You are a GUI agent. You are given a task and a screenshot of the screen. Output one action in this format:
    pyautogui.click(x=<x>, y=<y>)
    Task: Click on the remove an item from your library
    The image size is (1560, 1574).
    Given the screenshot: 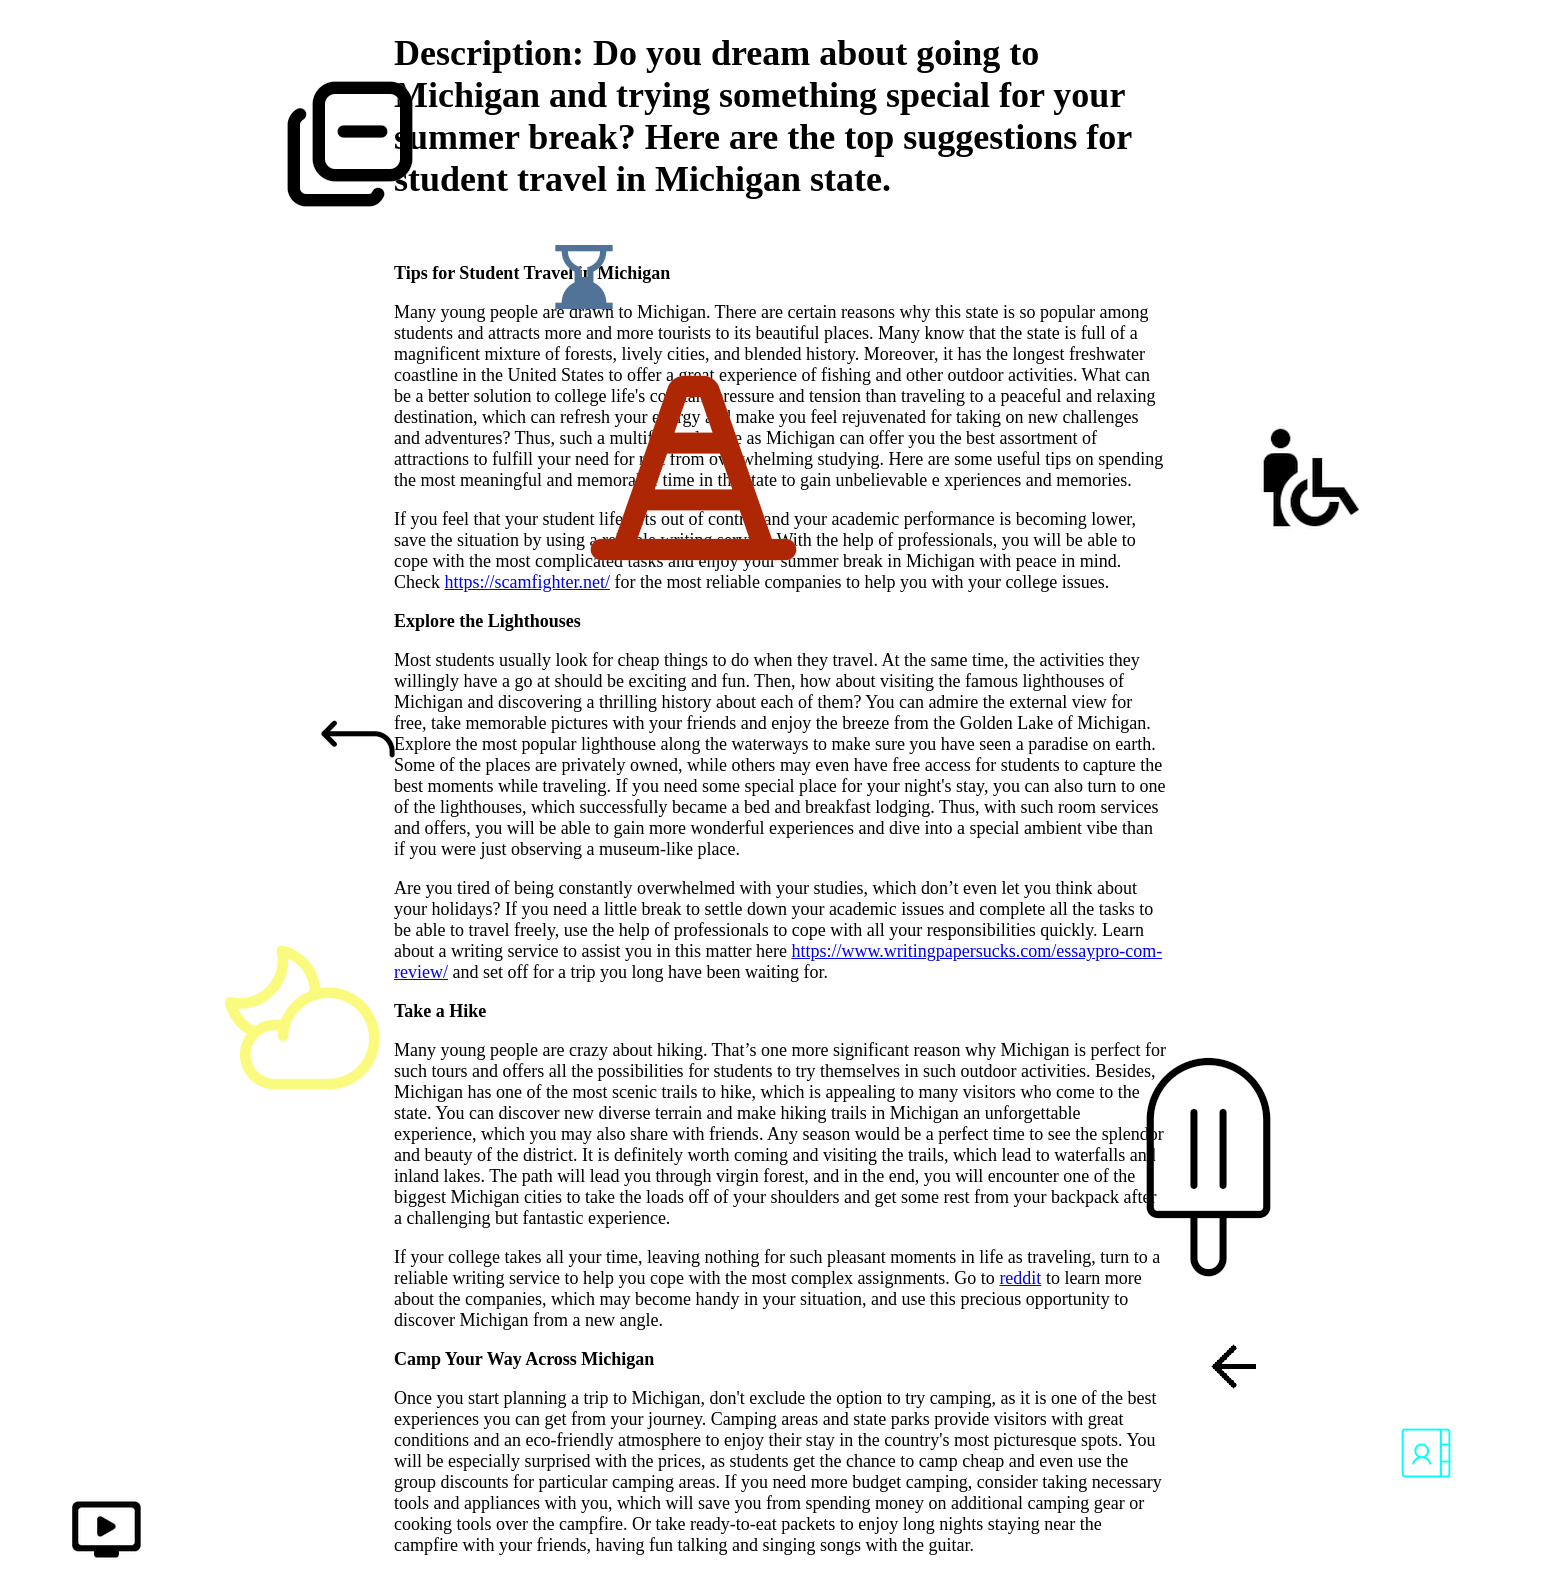 What is the action you would take?
    pyautogui.click(x=350, y=144)
    